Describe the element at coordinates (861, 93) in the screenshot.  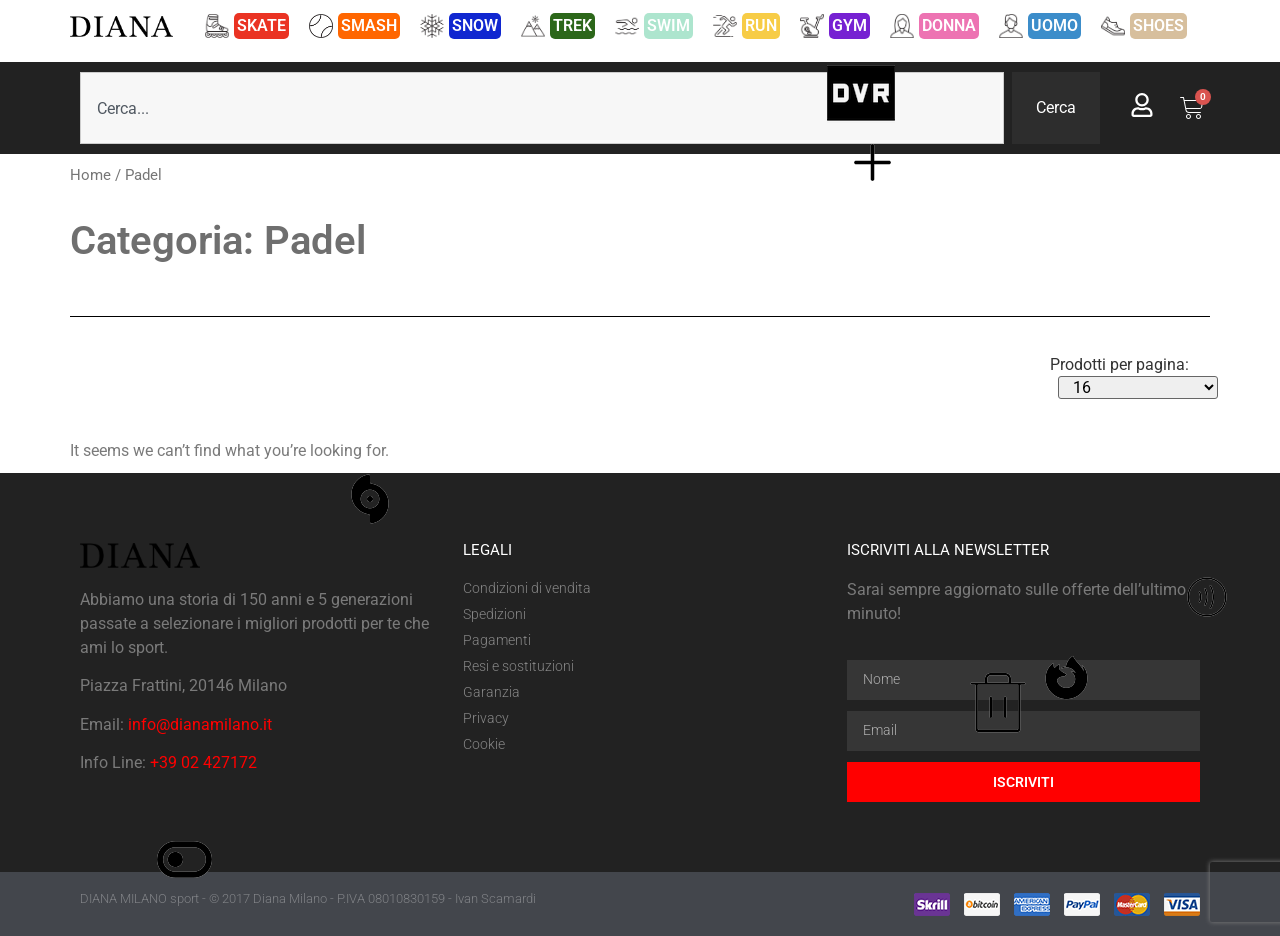
I see `access DVR recordings` at that location.